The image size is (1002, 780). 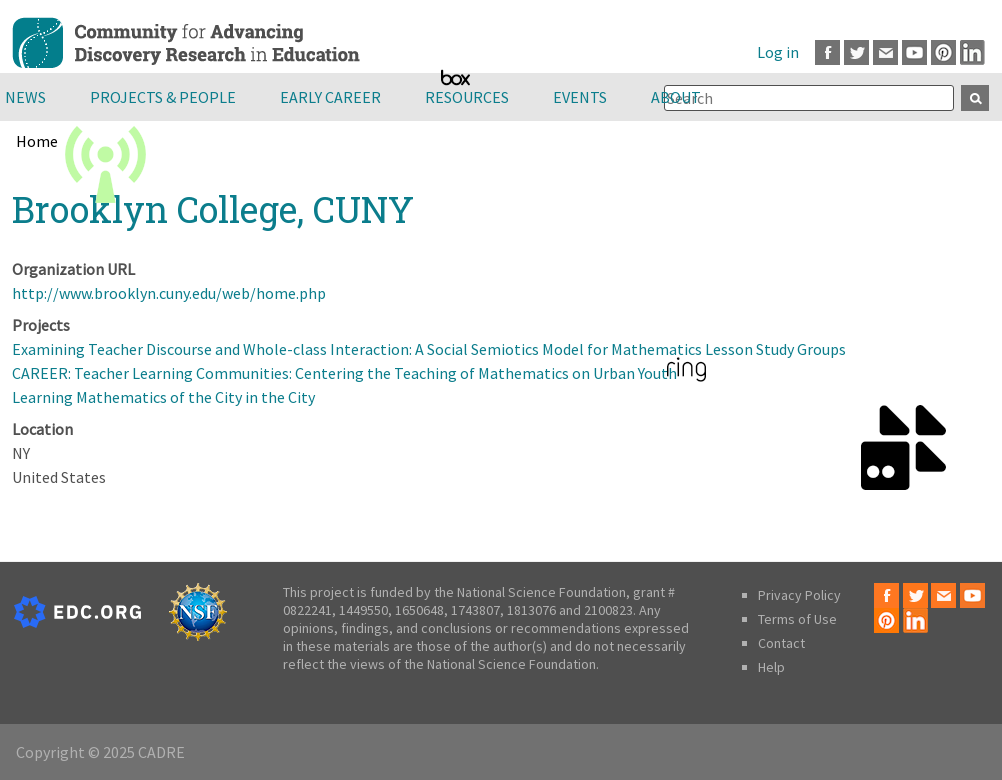 I want to click on open the Ring smart home app, so click(x=686, y=369).